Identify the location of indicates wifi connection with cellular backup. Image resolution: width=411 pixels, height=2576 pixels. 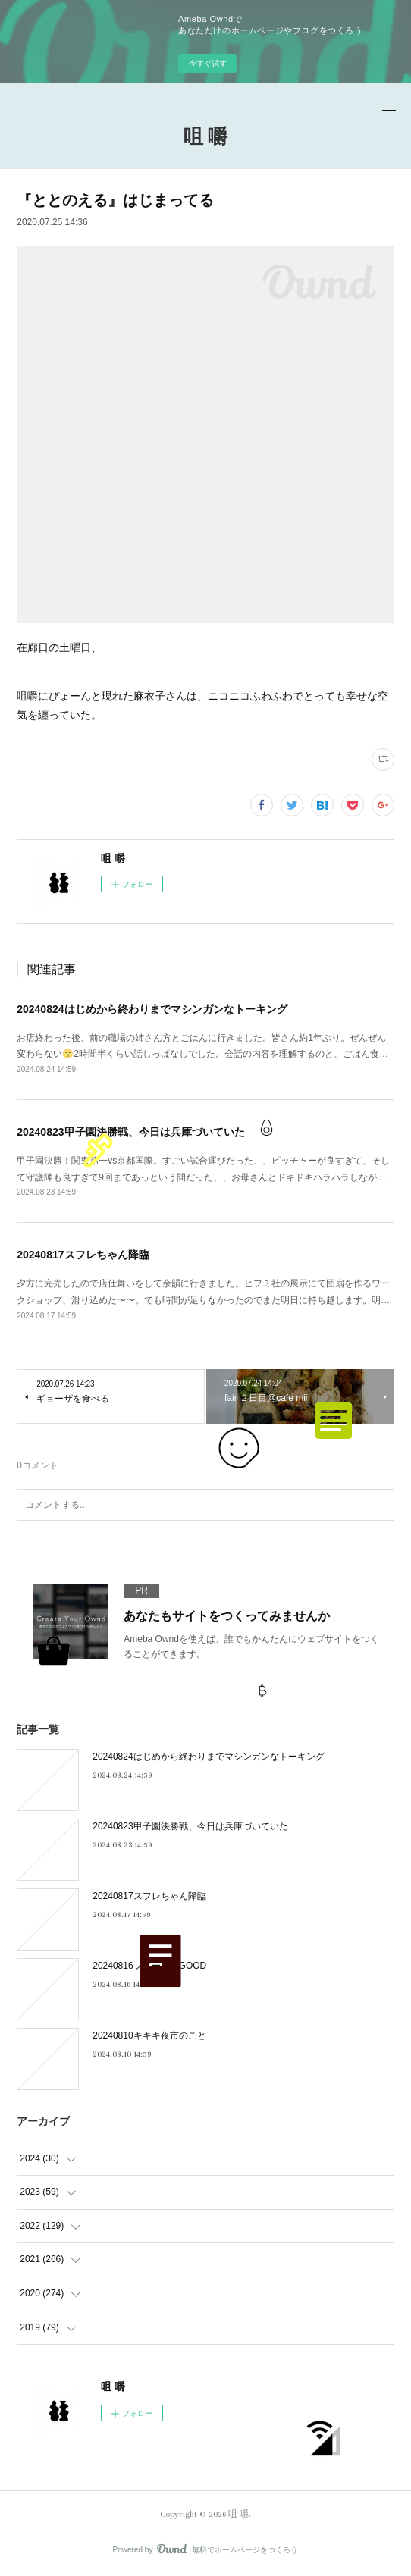
(322, 2437).